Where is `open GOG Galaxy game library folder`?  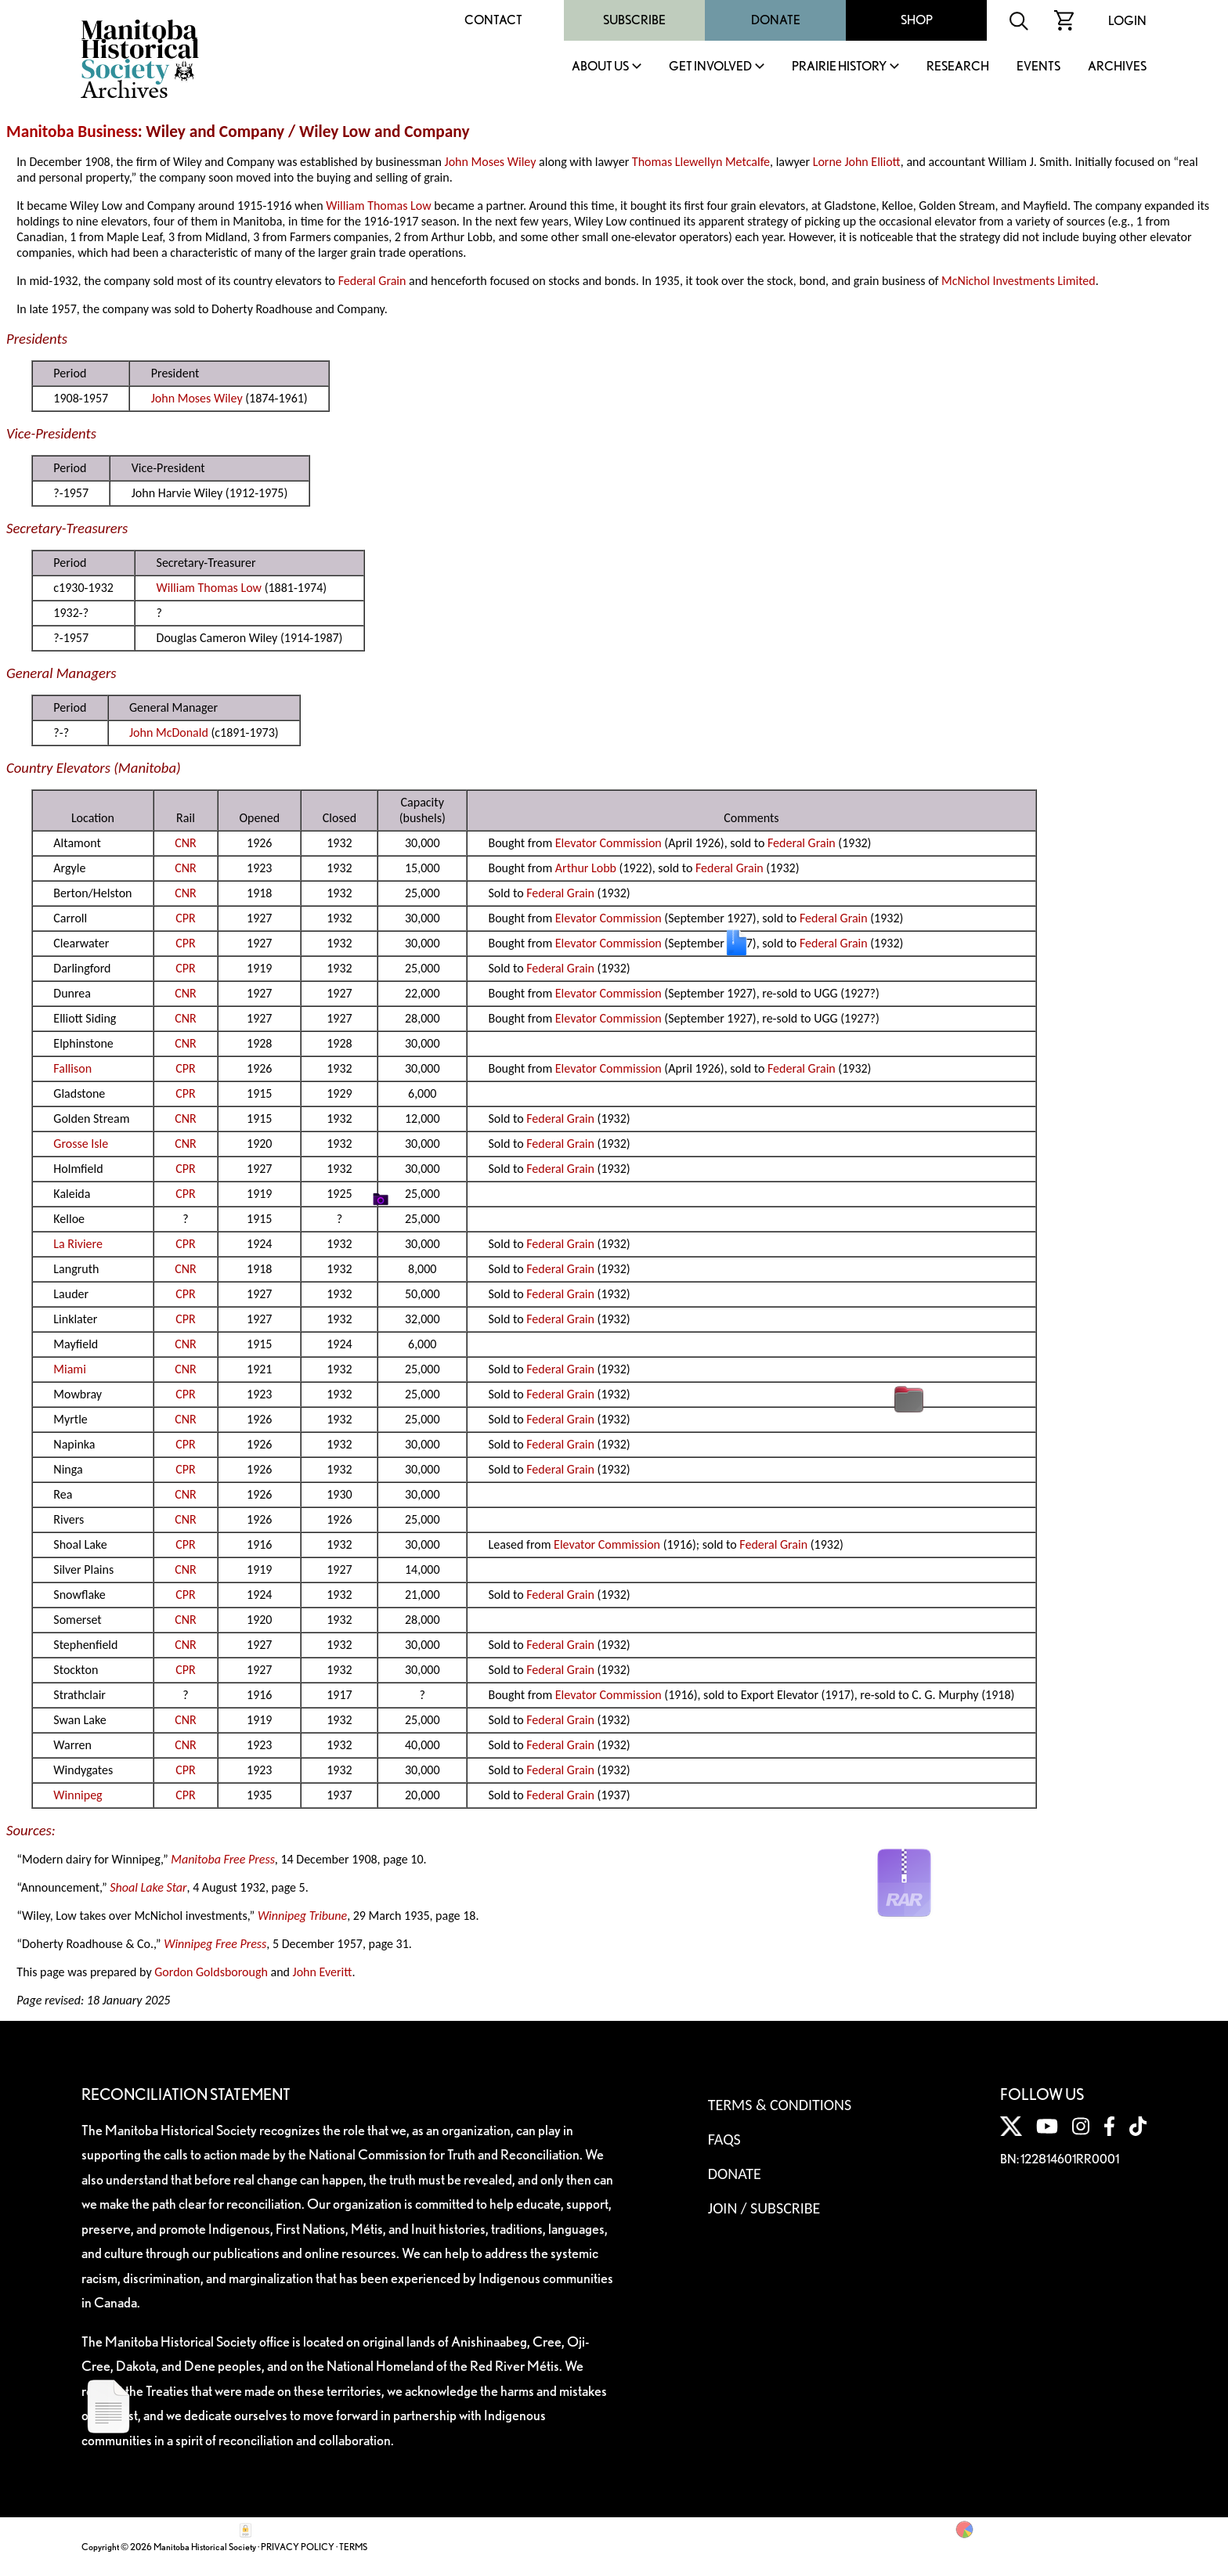 open GOG Galaxy game library folder is located at coordinates (381, 1200).